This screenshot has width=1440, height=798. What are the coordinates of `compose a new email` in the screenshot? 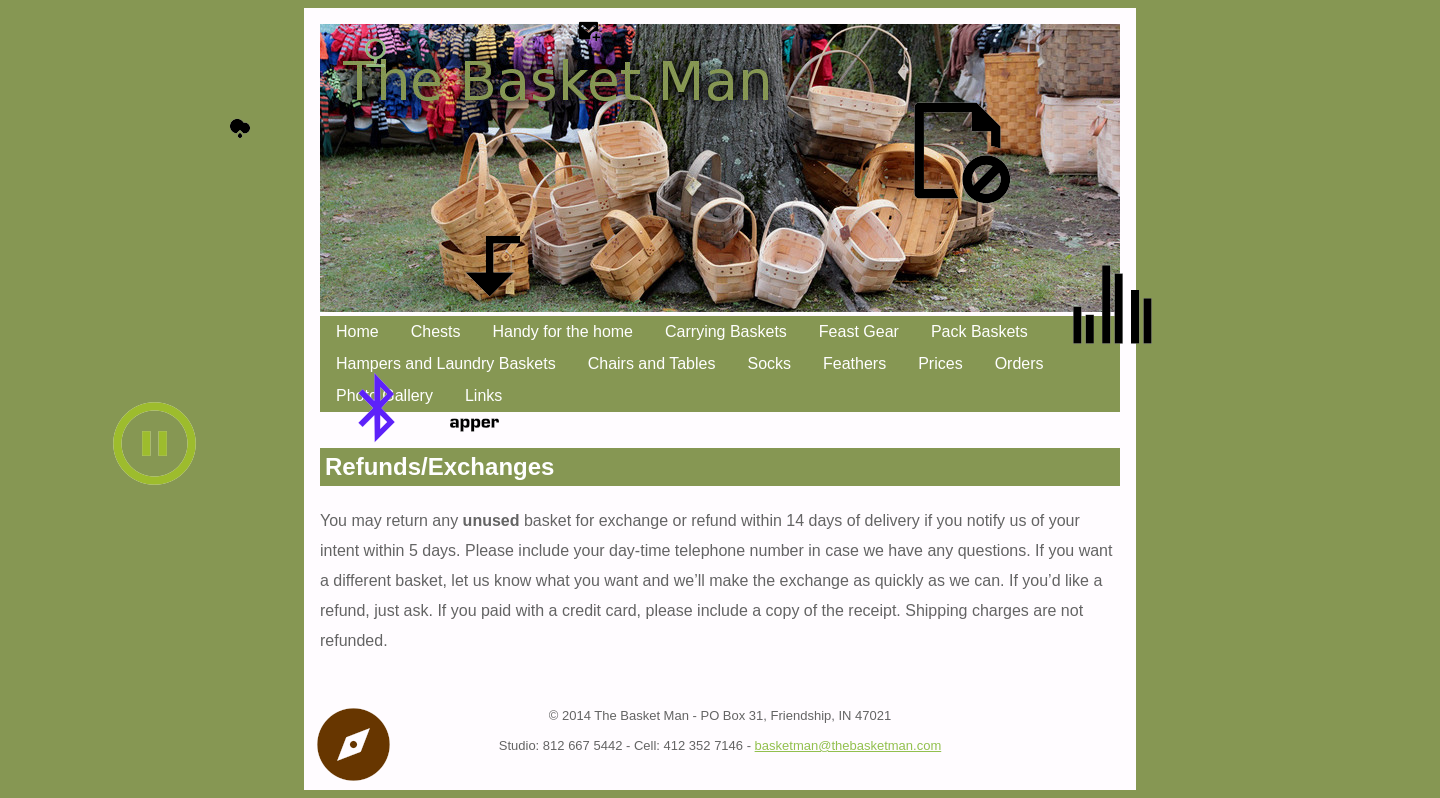 It's located at (588, 30).